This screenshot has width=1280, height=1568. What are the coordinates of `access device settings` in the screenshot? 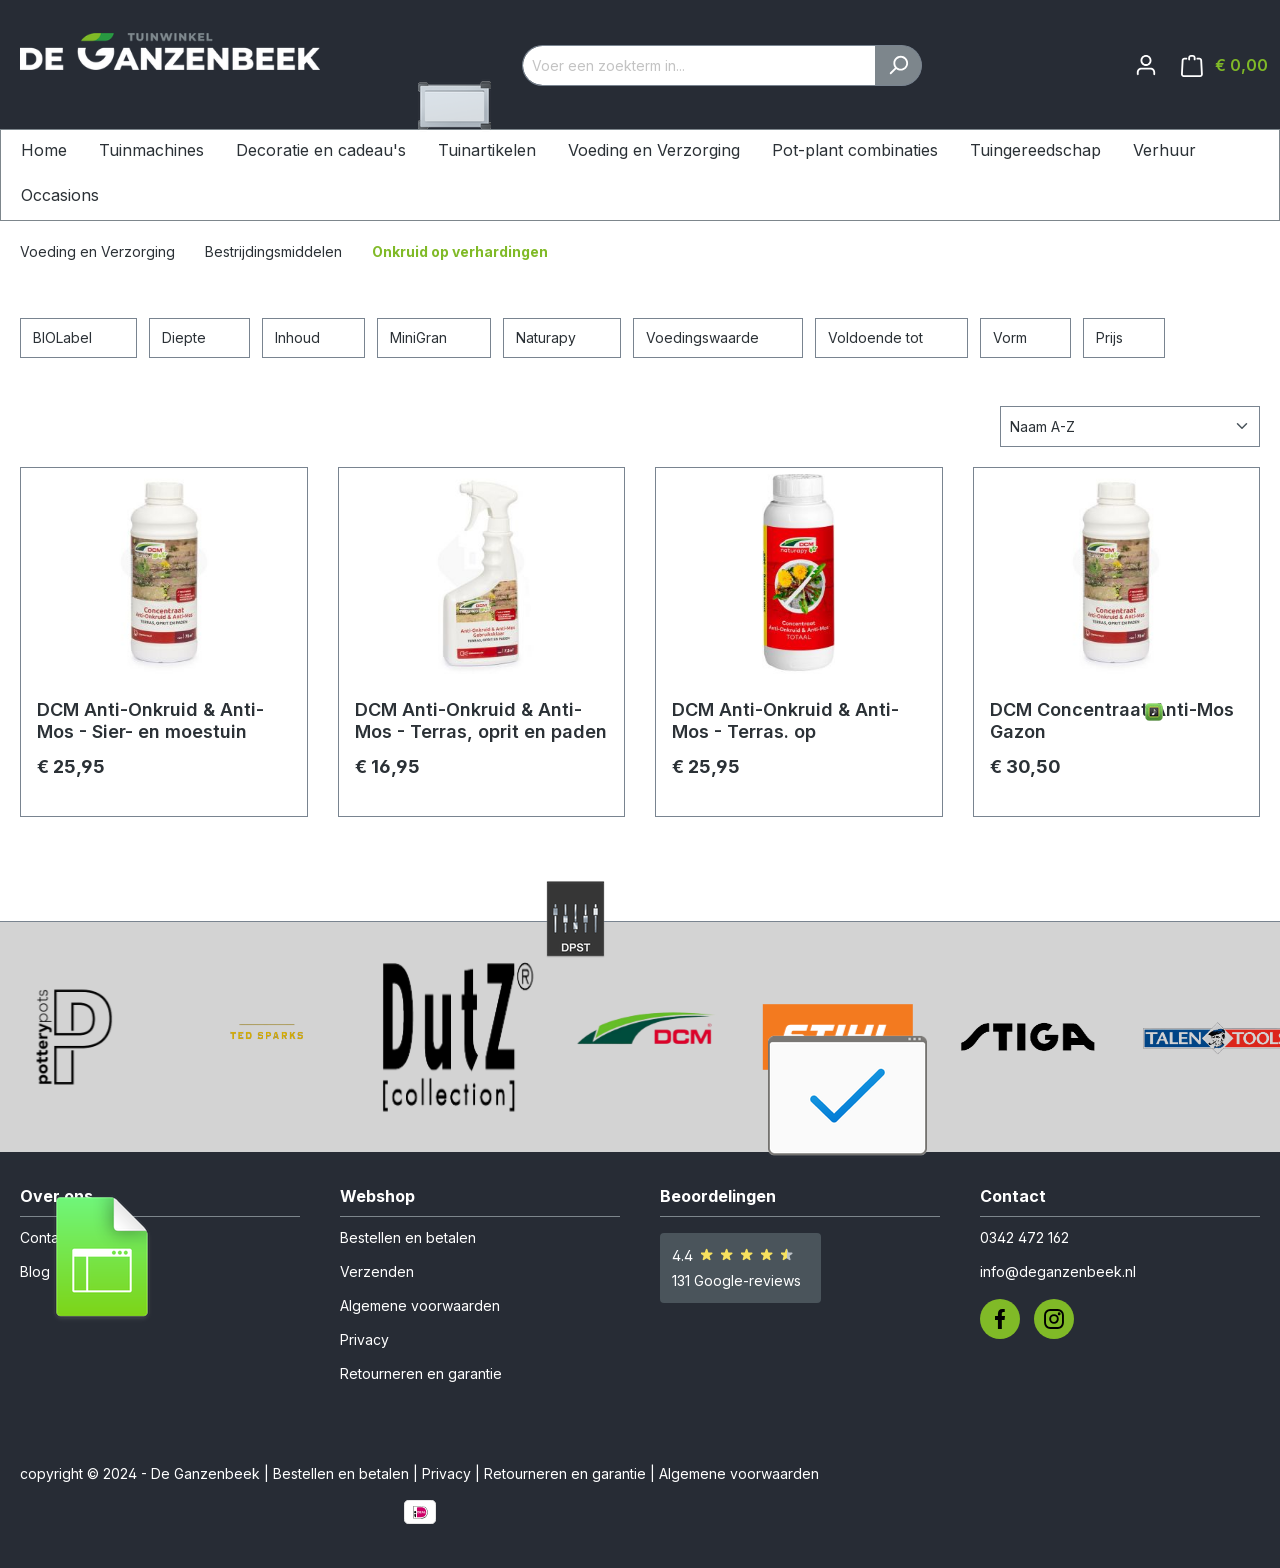 It's located at (454, 106).